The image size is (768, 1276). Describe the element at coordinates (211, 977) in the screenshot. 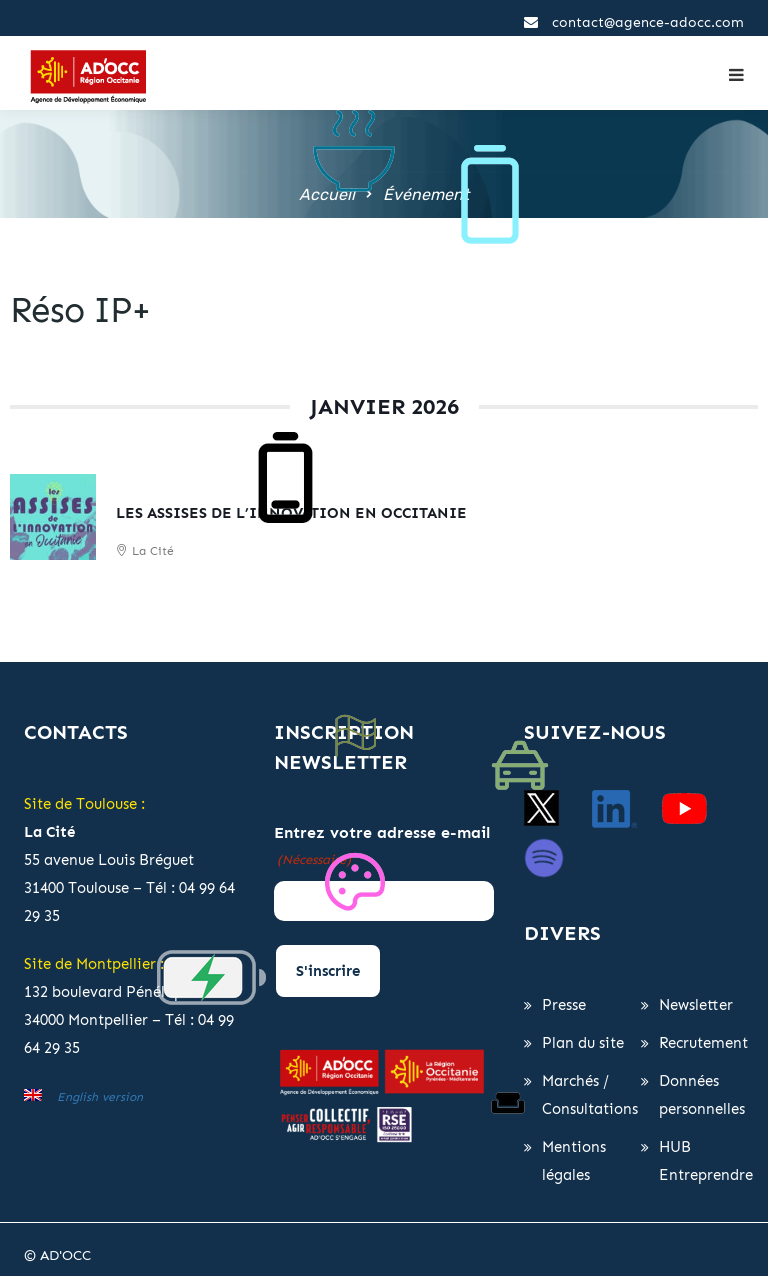

I see `indicates battery is charging at 90%` at that location.